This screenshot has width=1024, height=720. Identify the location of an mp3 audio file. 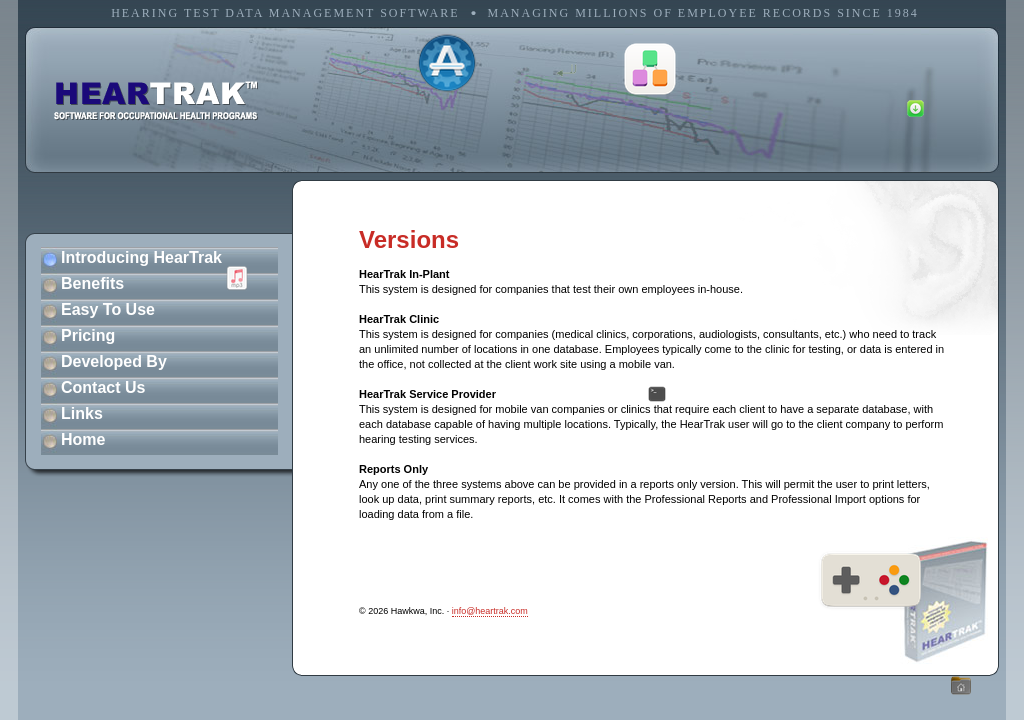
(237, 278).